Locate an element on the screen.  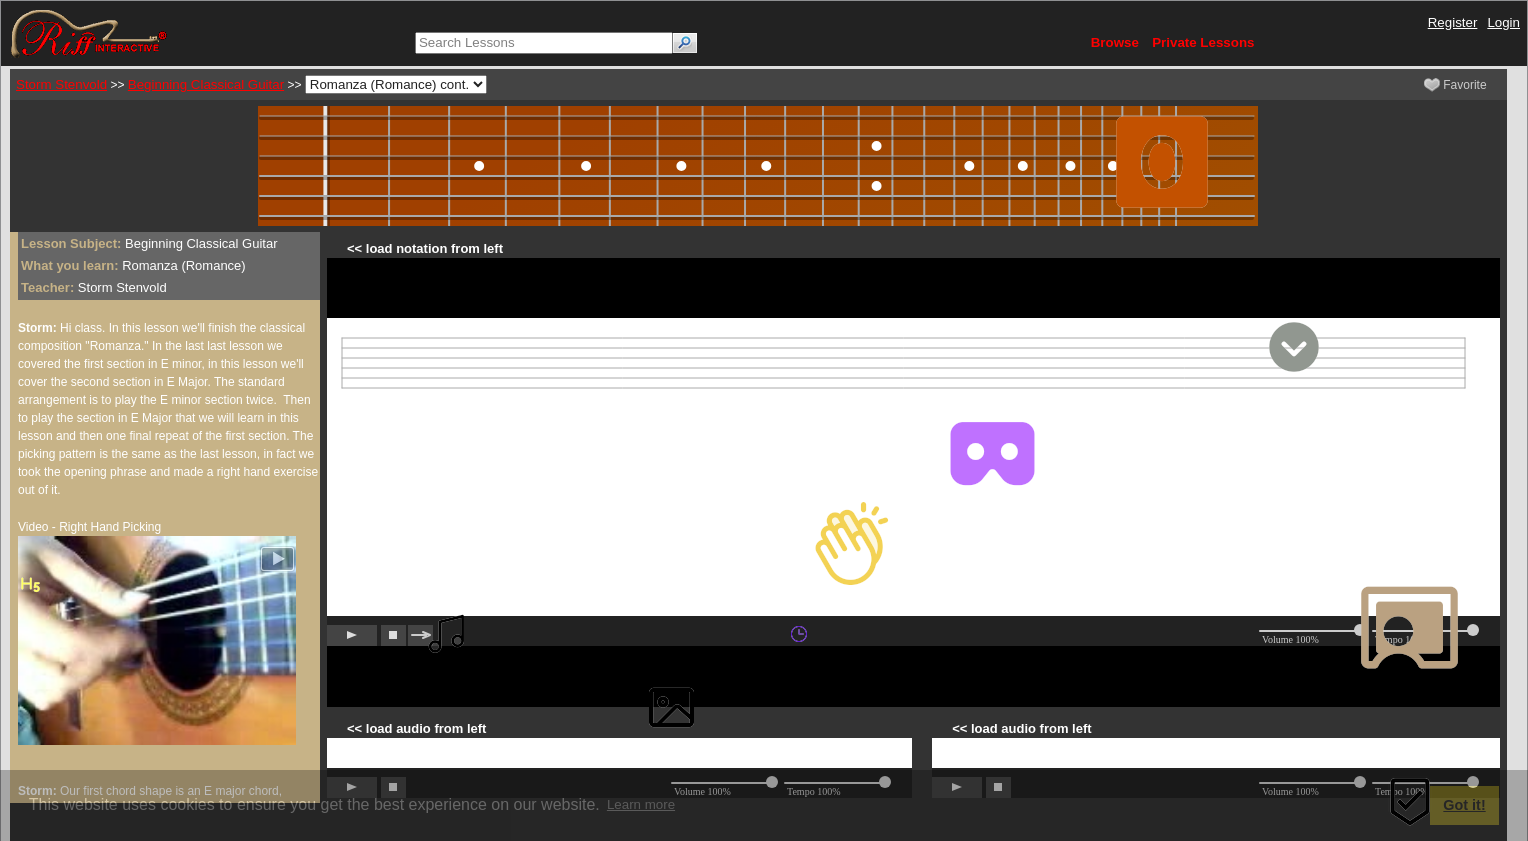
view time or clock settings is located at coordinates (799, 634).